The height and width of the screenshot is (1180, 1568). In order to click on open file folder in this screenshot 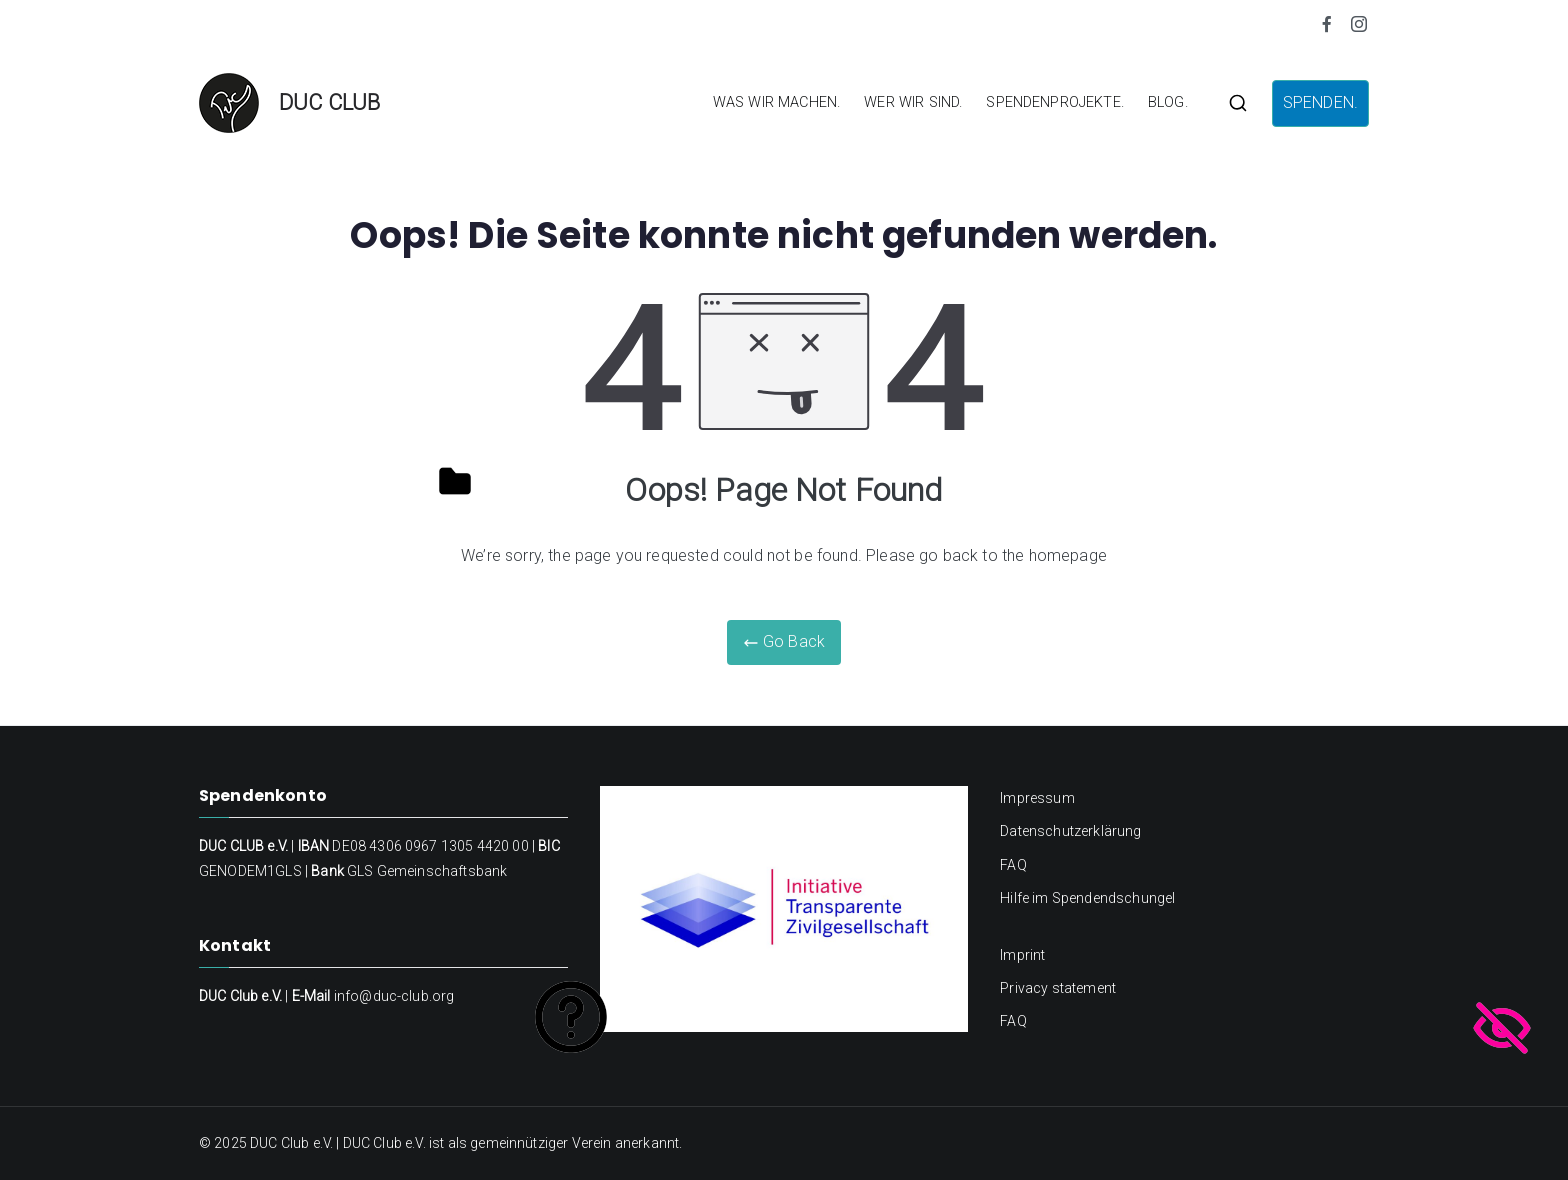, I will do `click(455, 481)`.